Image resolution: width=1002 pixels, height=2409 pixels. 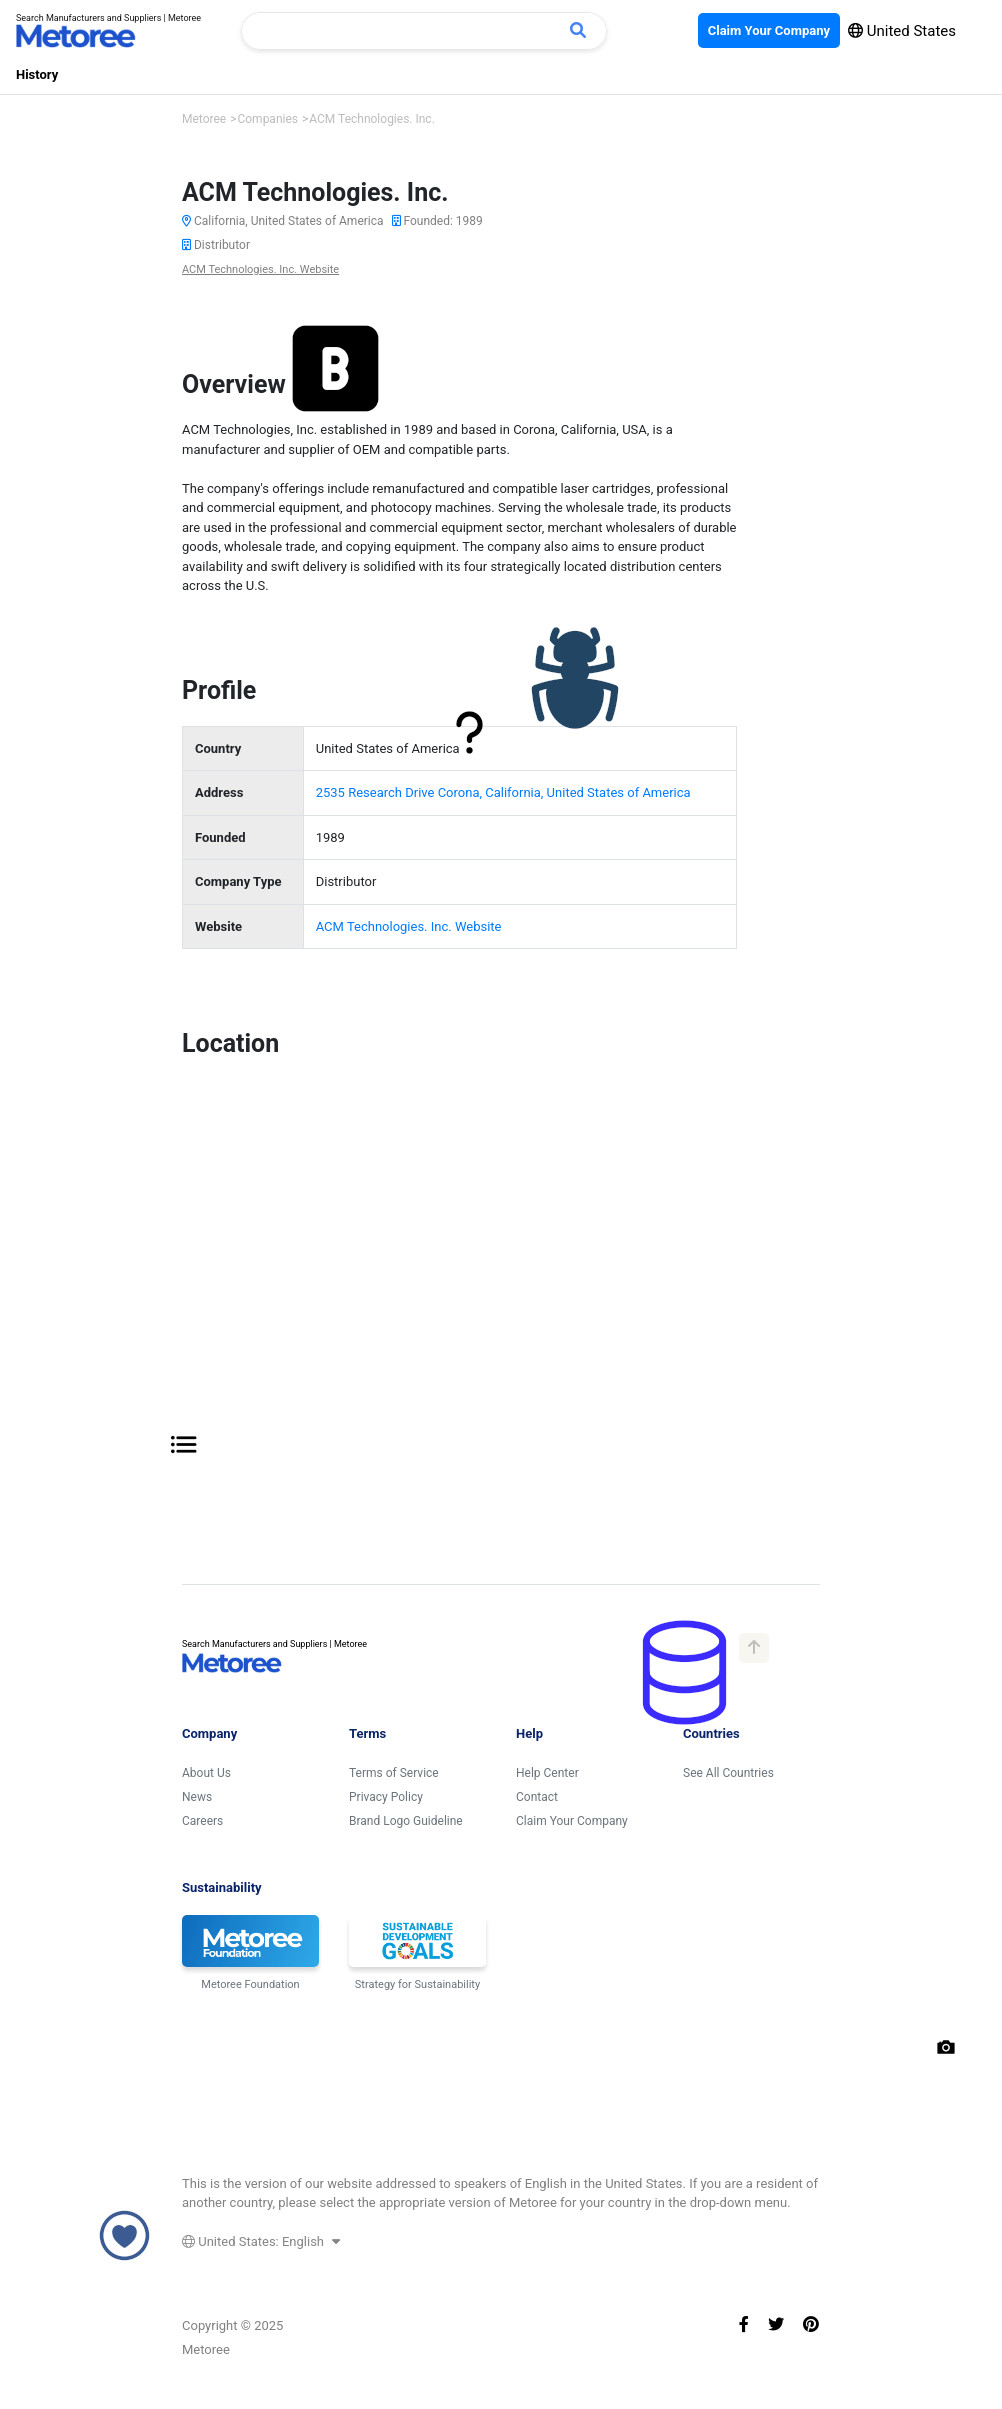 I want to click on report a bug or issue, so click(x=575, y=678).